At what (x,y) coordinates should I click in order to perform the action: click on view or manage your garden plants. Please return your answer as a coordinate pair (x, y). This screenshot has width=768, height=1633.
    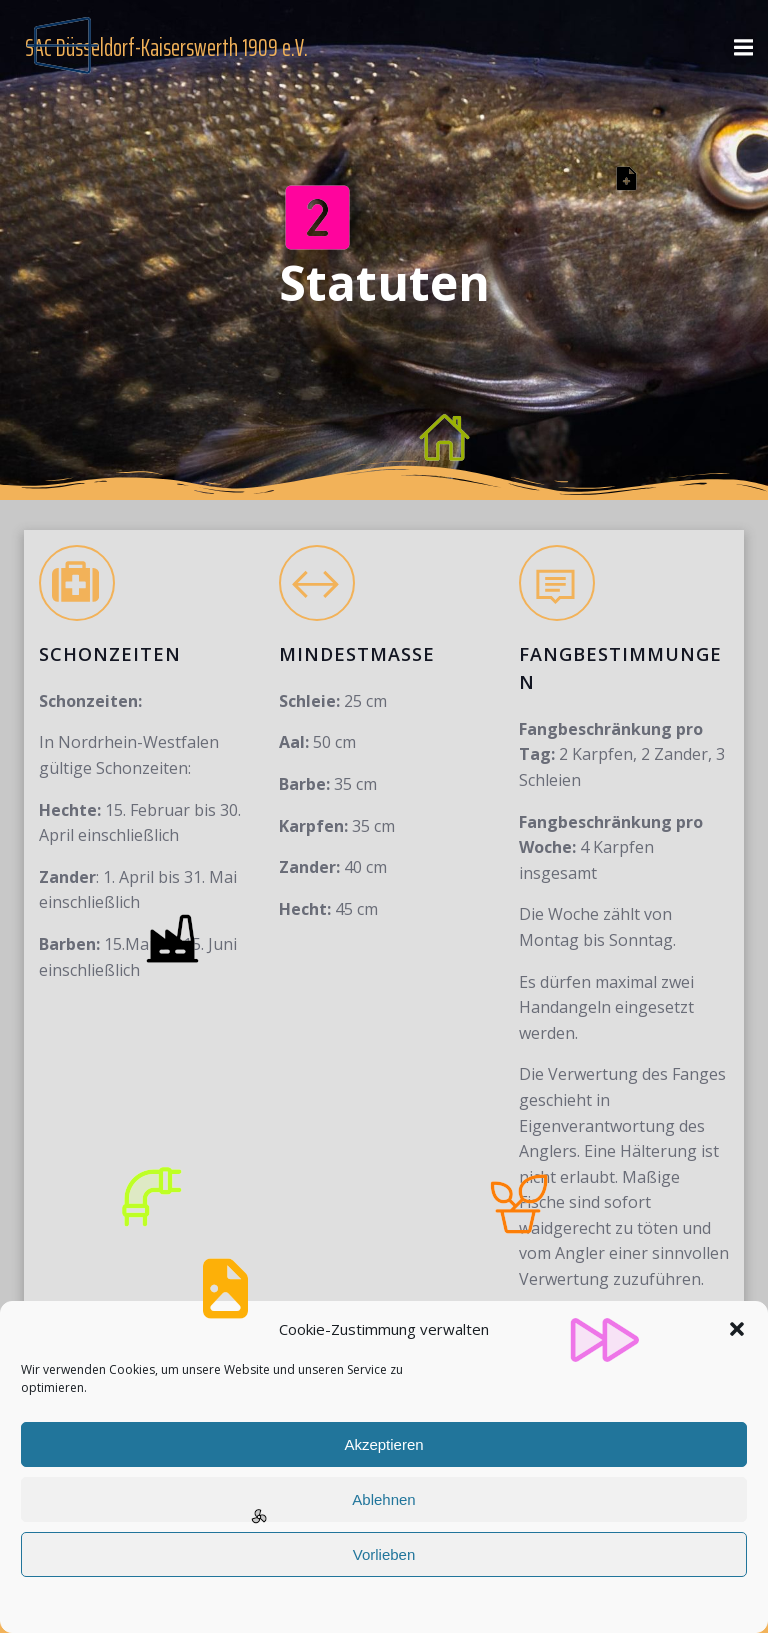
    Looking at the image, I should click on (518, 1204).